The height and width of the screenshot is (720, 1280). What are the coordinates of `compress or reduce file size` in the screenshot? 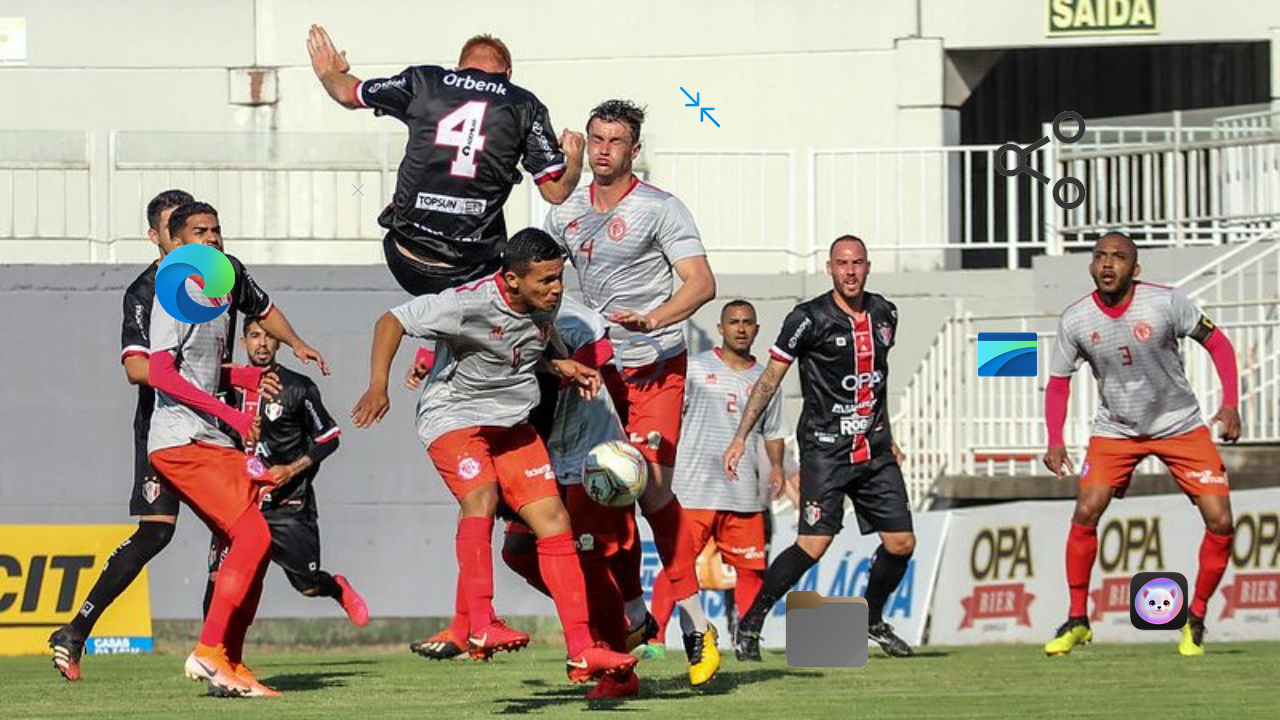 It's located at (700, 107).